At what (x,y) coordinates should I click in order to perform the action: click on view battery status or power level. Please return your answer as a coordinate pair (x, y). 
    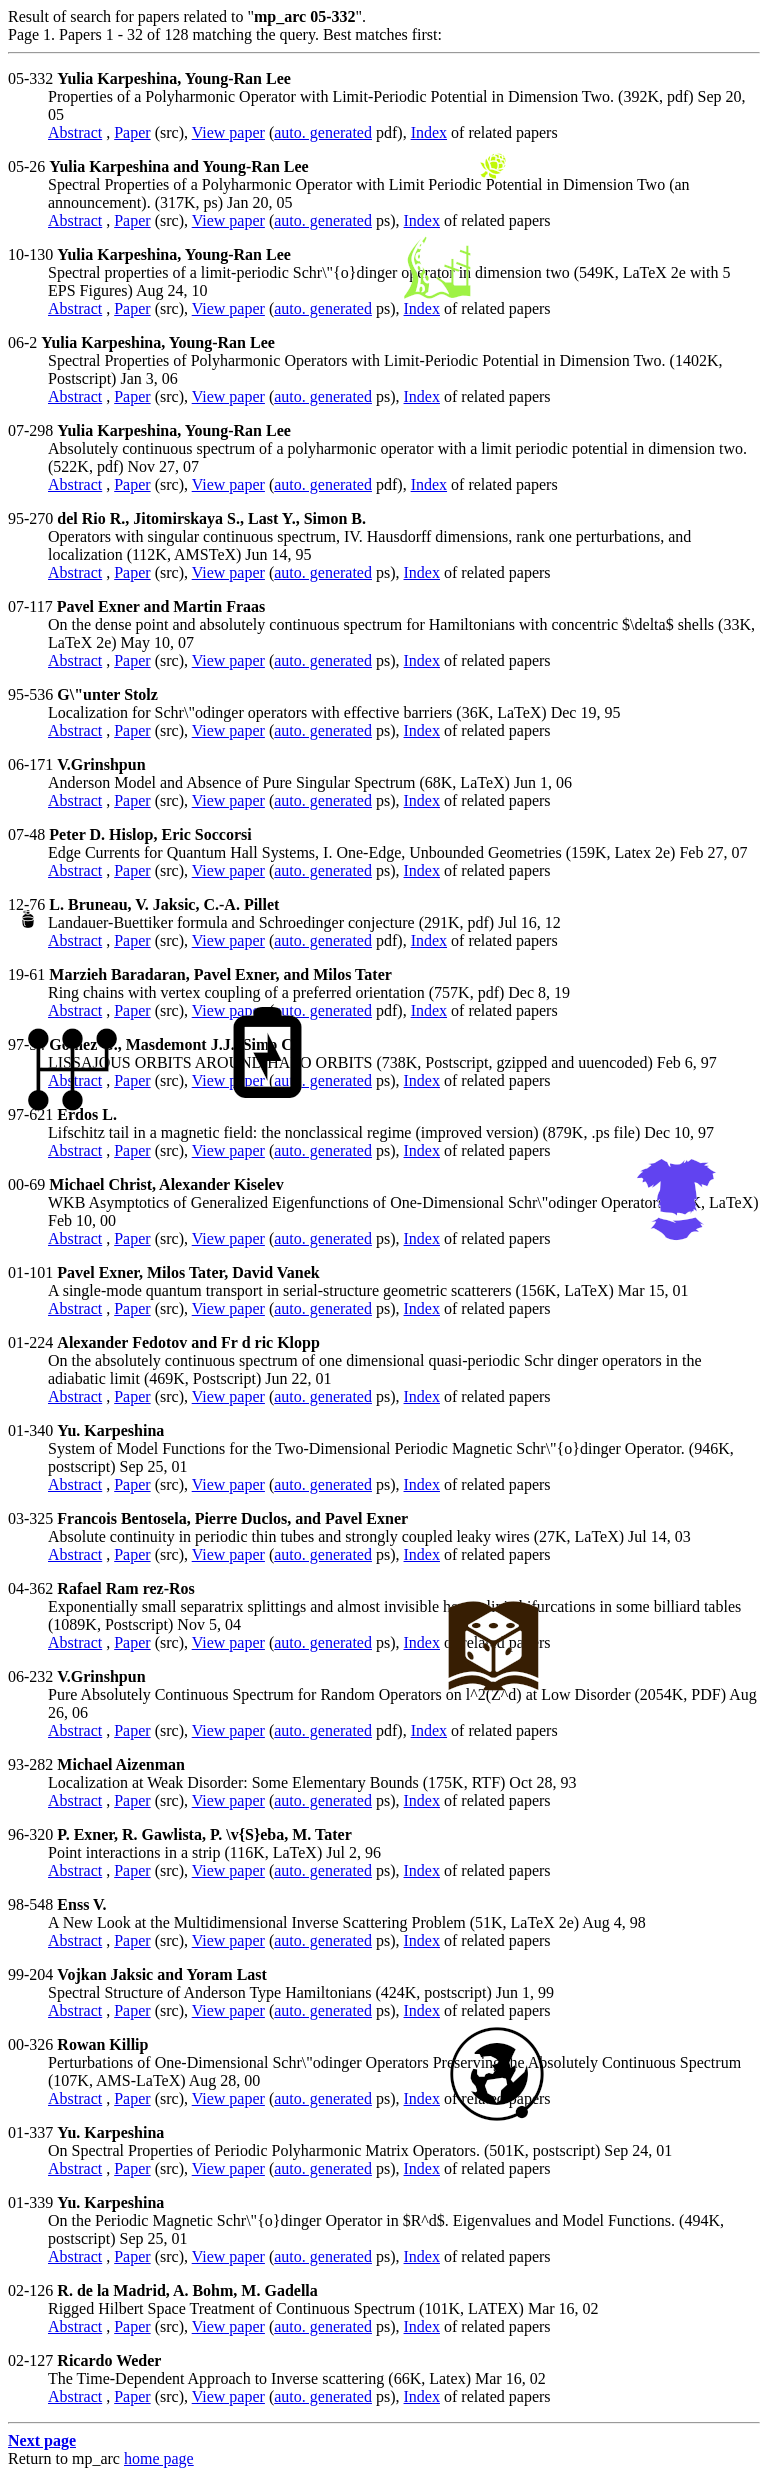
    Looking at the image, I should click on (267, 1052).